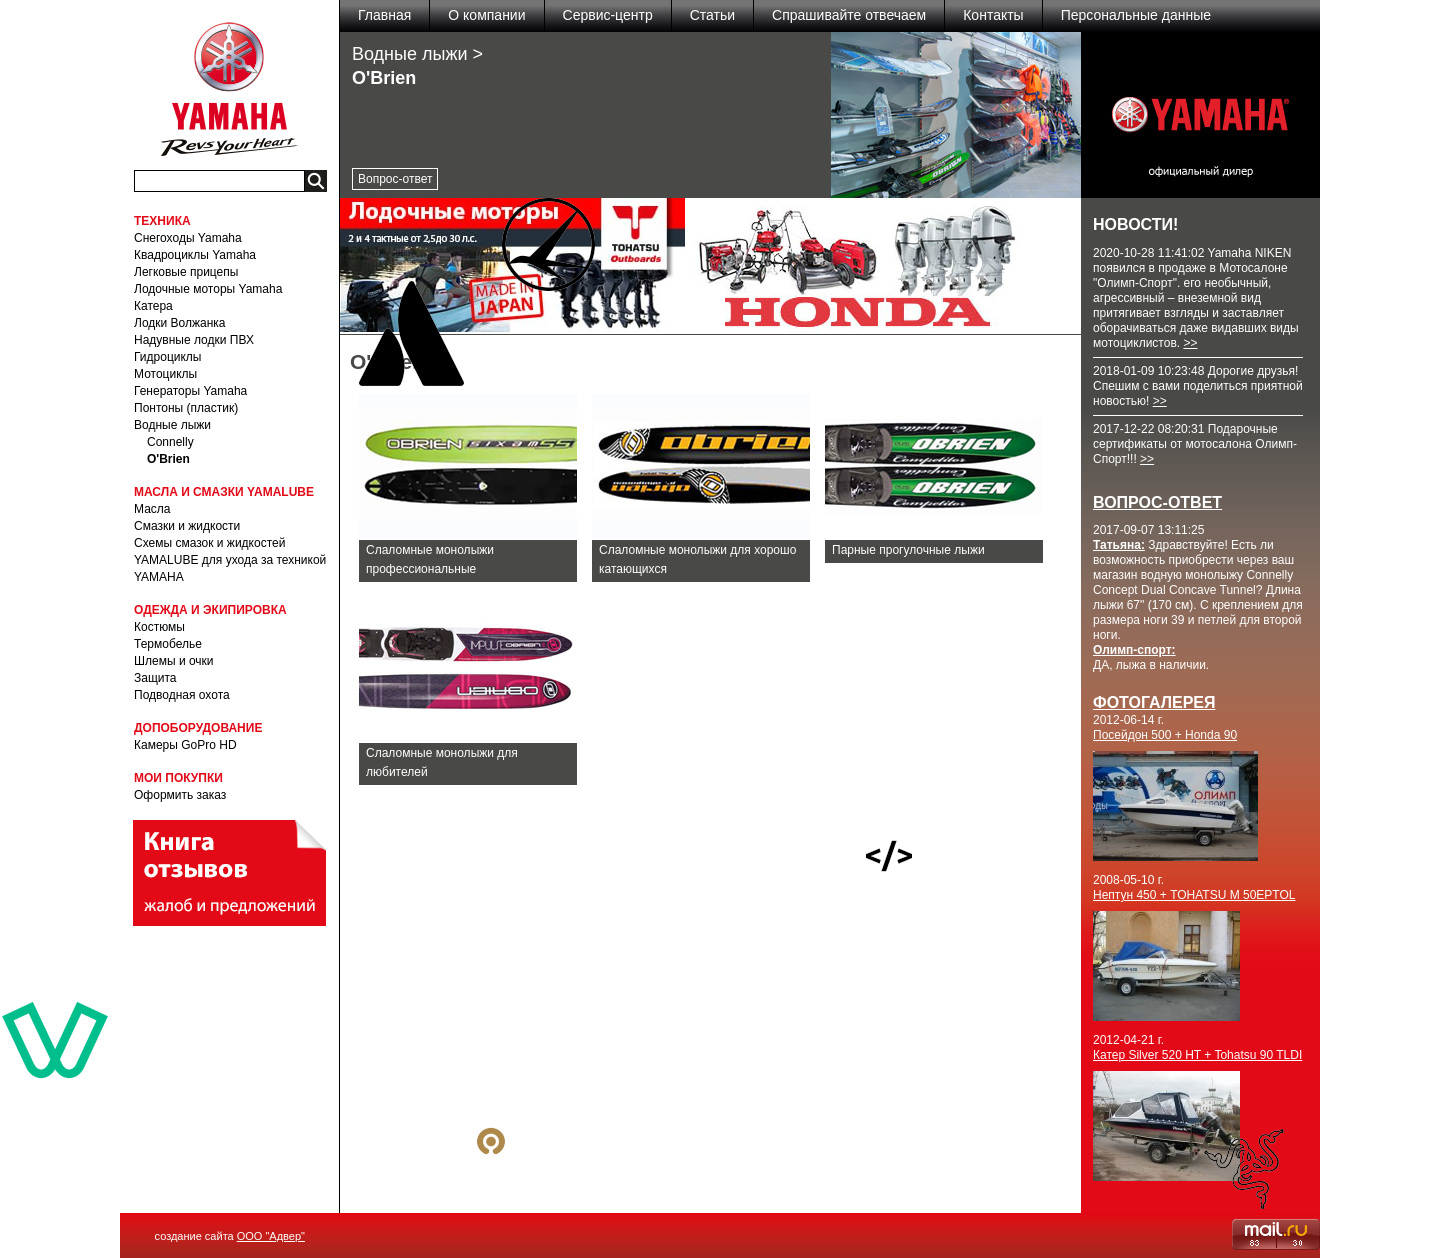  What do you see at coordinates (548, 244) in the screenshot?
I see `tarom romanian airline logo` at bounding box center [548, 244].